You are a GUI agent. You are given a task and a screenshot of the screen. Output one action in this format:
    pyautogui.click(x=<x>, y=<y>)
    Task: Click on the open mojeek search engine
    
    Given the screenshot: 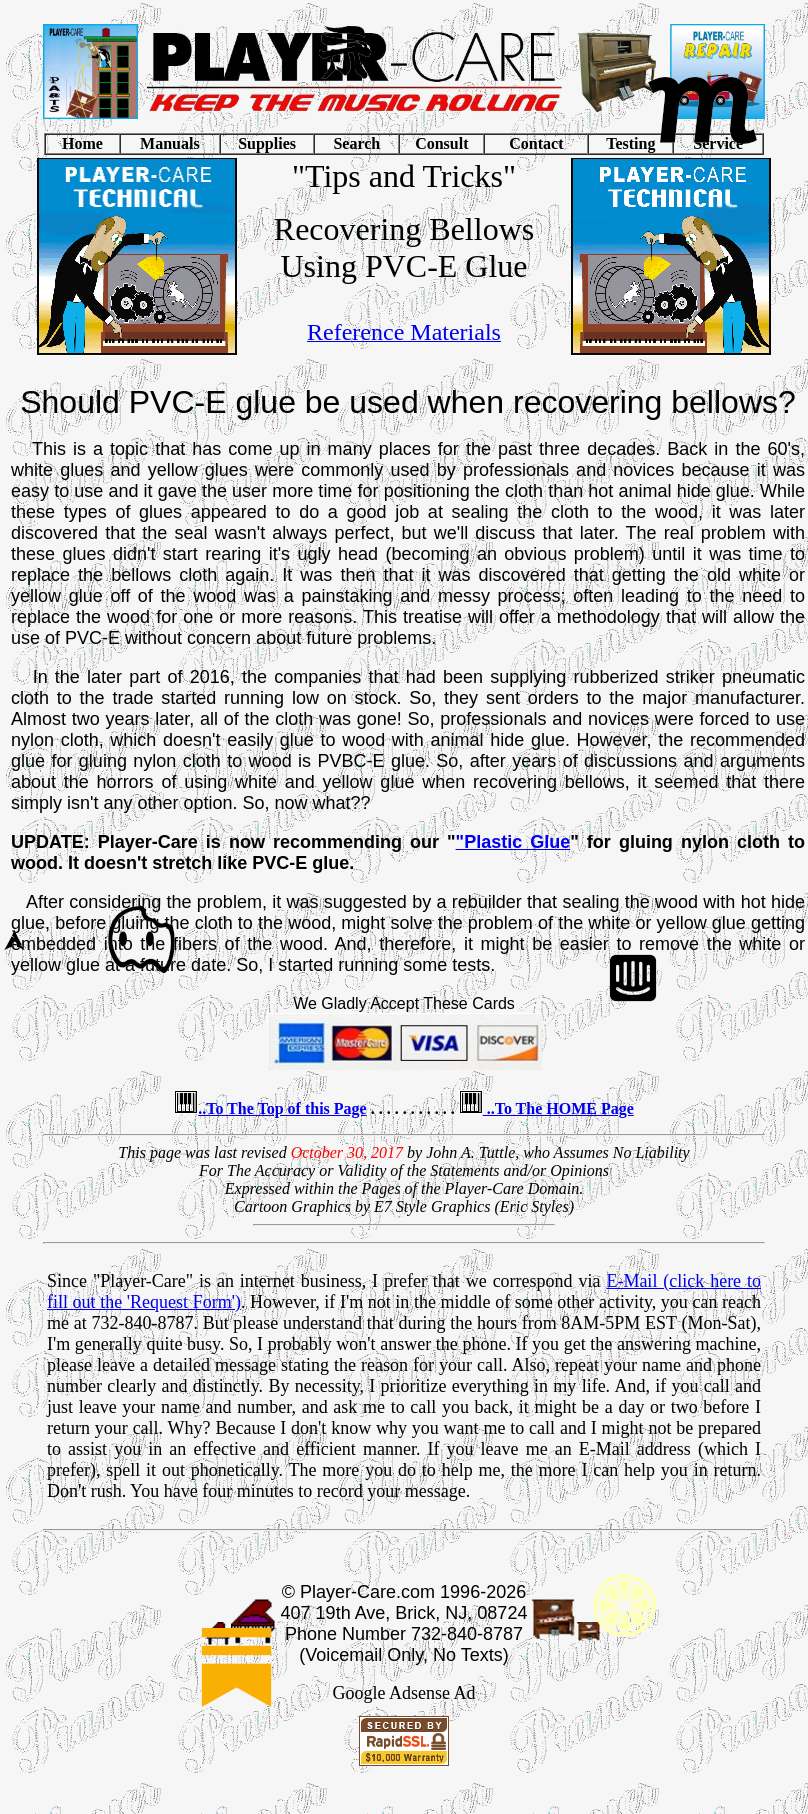 What is the action you would take?
    pyautogui.click(x=702, y=110)
    